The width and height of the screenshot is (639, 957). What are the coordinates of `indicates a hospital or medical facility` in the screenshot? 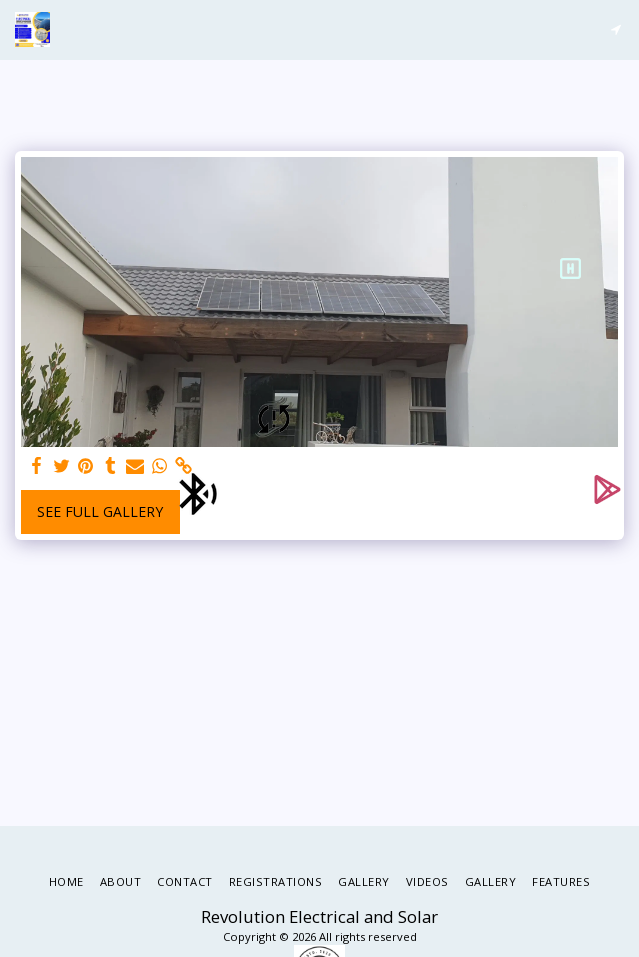 It's located at (570, 268).